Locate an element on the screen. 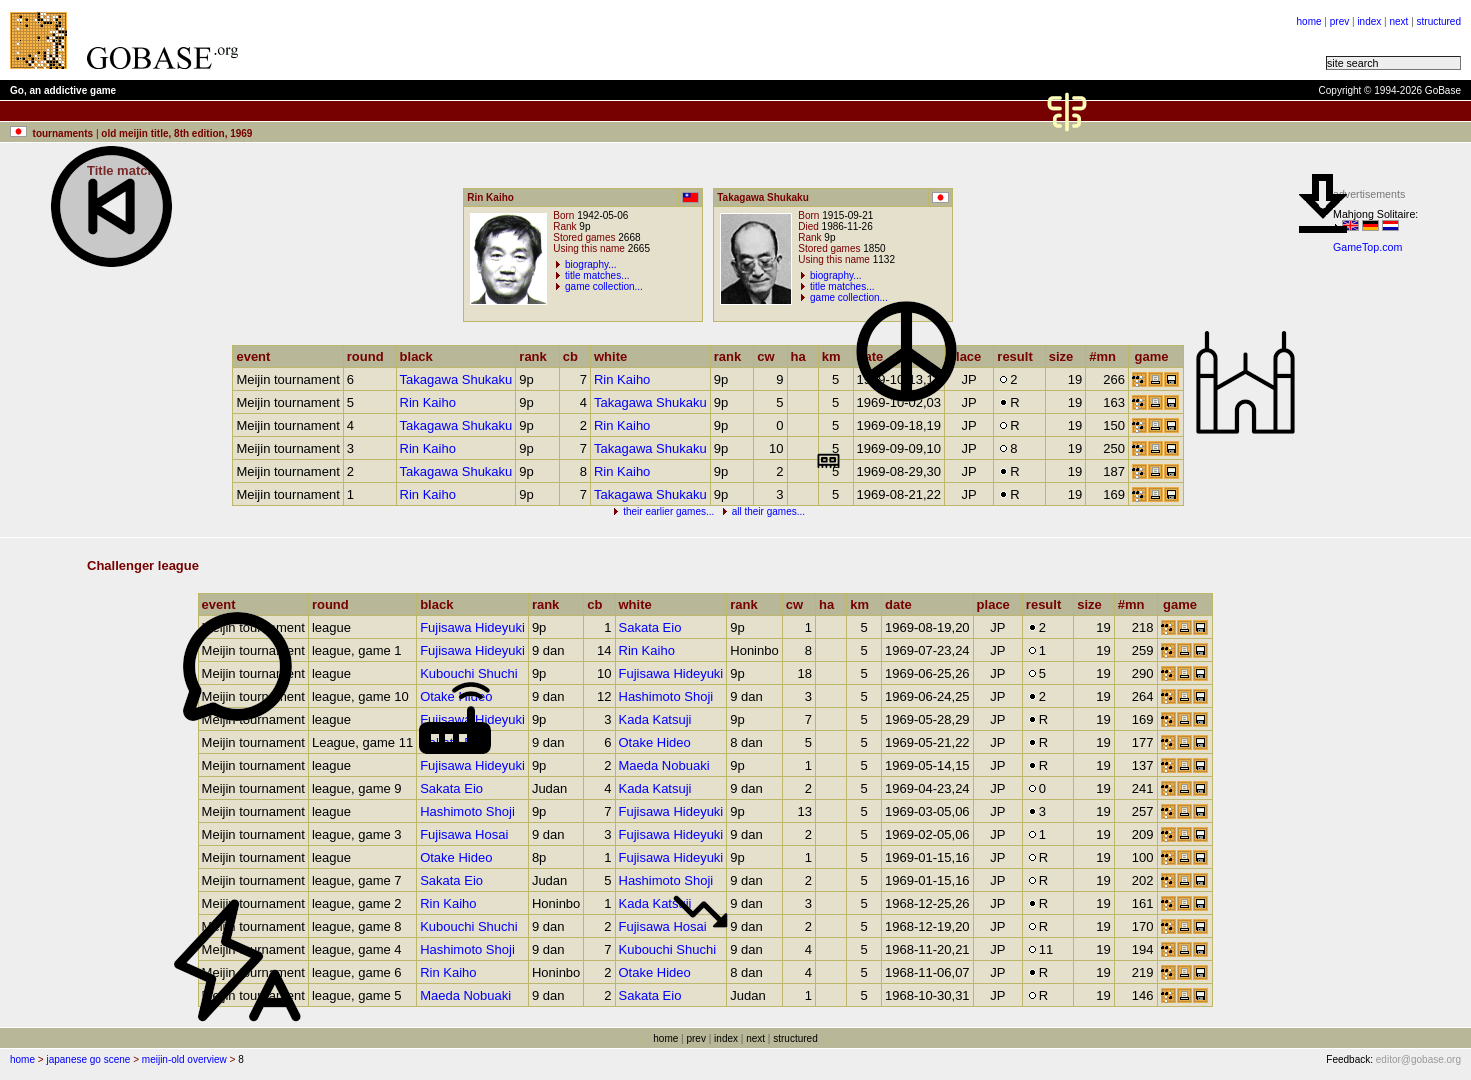  indicates a declining trend or decreasing value is located at coordinates (700, 911).